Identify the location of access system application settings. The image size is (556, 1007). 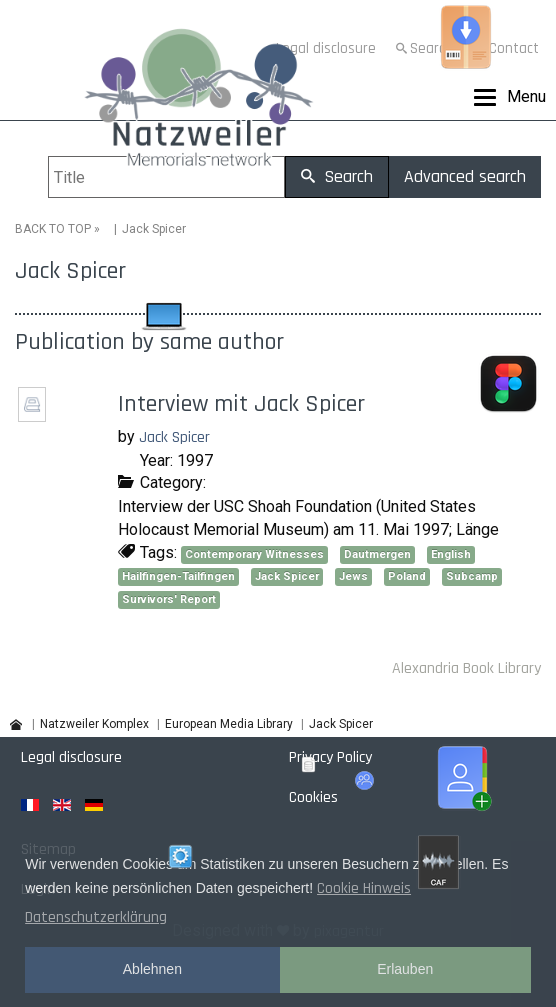
(180, 856).